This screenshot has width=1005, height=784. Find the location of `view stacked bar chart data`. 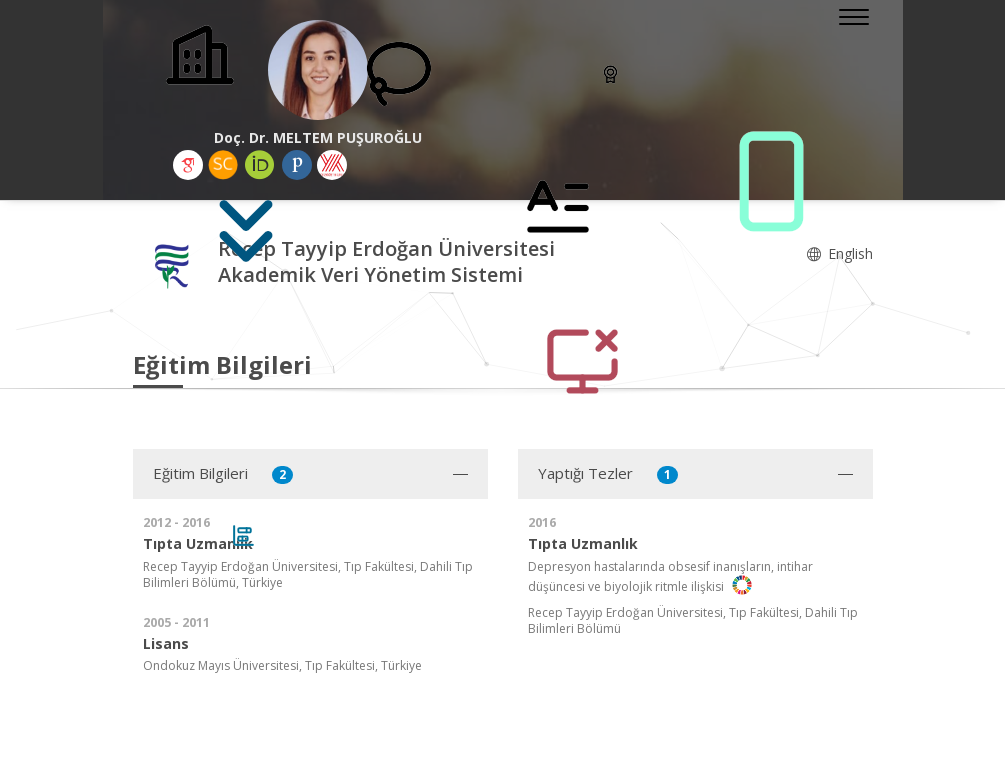

view stacked bar chart data is located at coordinates (243, 535).